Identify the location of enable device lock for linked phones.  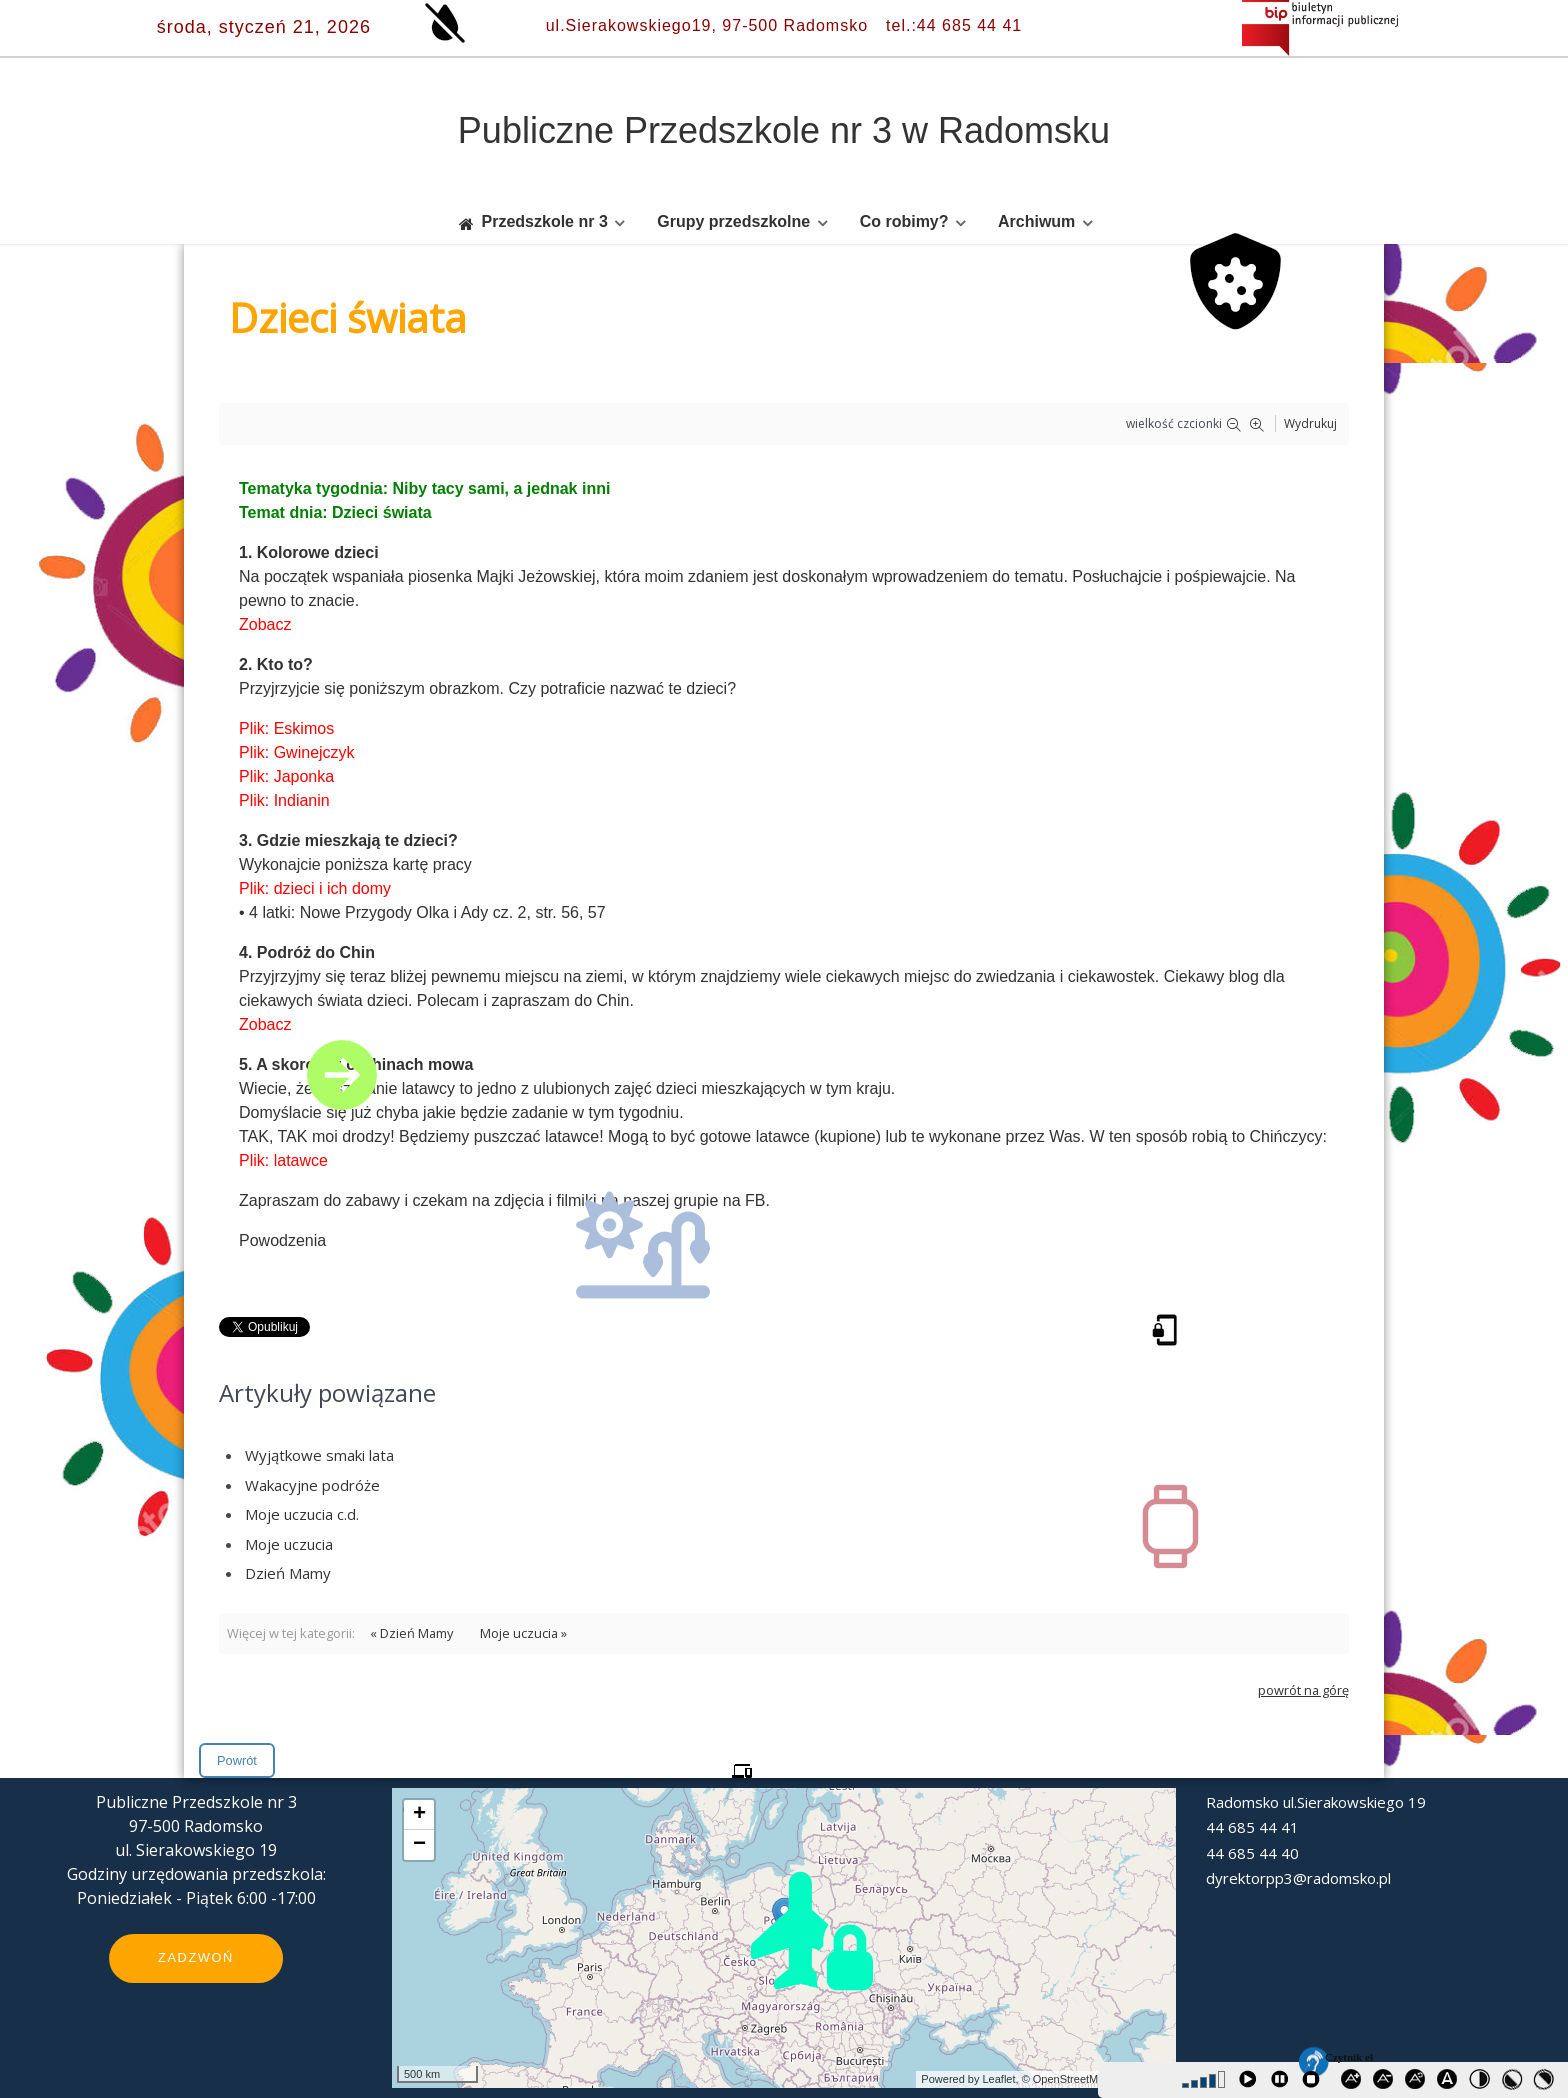
(1164, 1330).